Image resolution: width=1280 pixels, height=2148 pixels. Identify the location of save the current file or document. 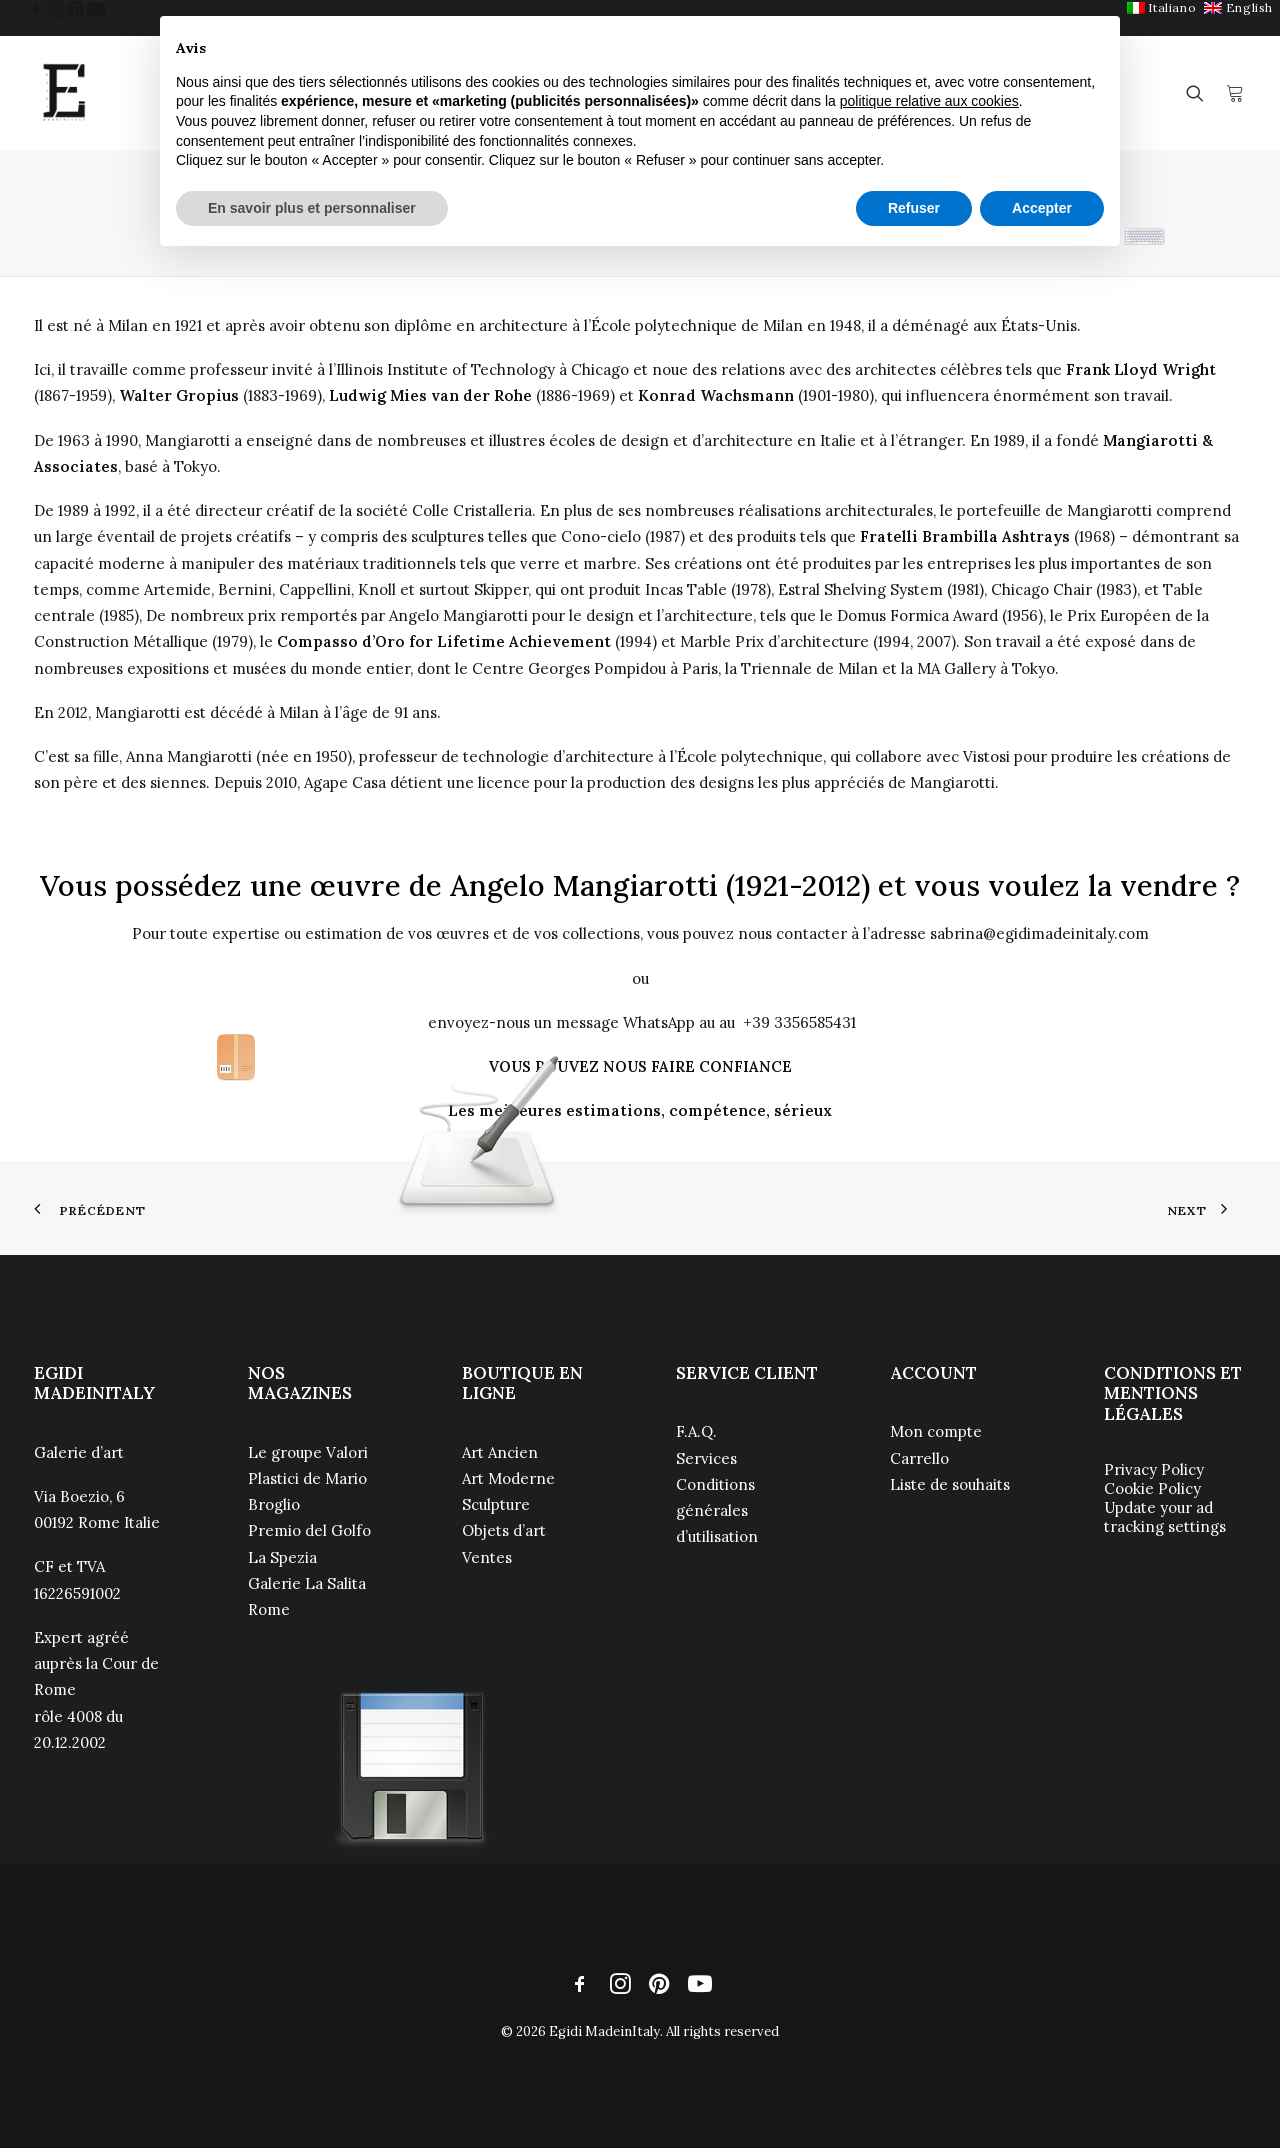
(415, 1769).